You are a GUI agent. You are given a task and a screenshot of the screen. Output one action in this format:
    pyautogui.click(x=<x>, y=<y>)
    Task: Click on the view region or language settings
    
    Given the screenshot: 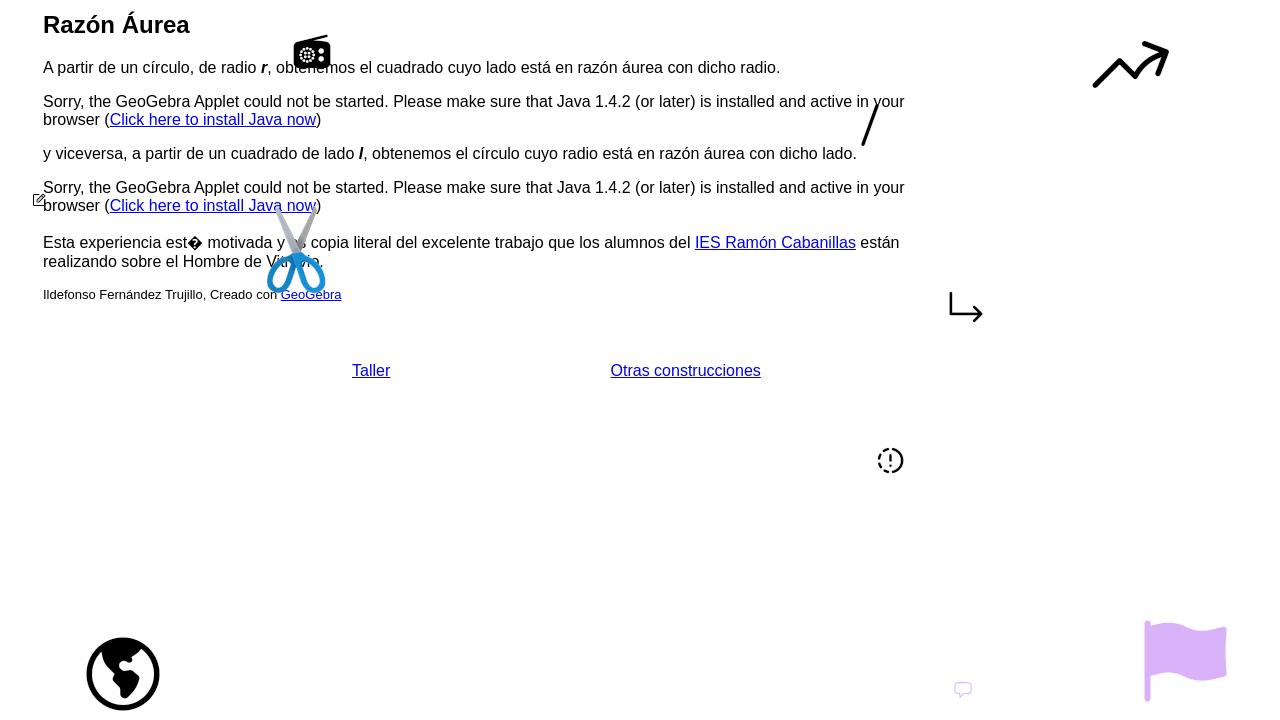 What is the action you would take?
    pyautogui.click(x=123, y=674)
    